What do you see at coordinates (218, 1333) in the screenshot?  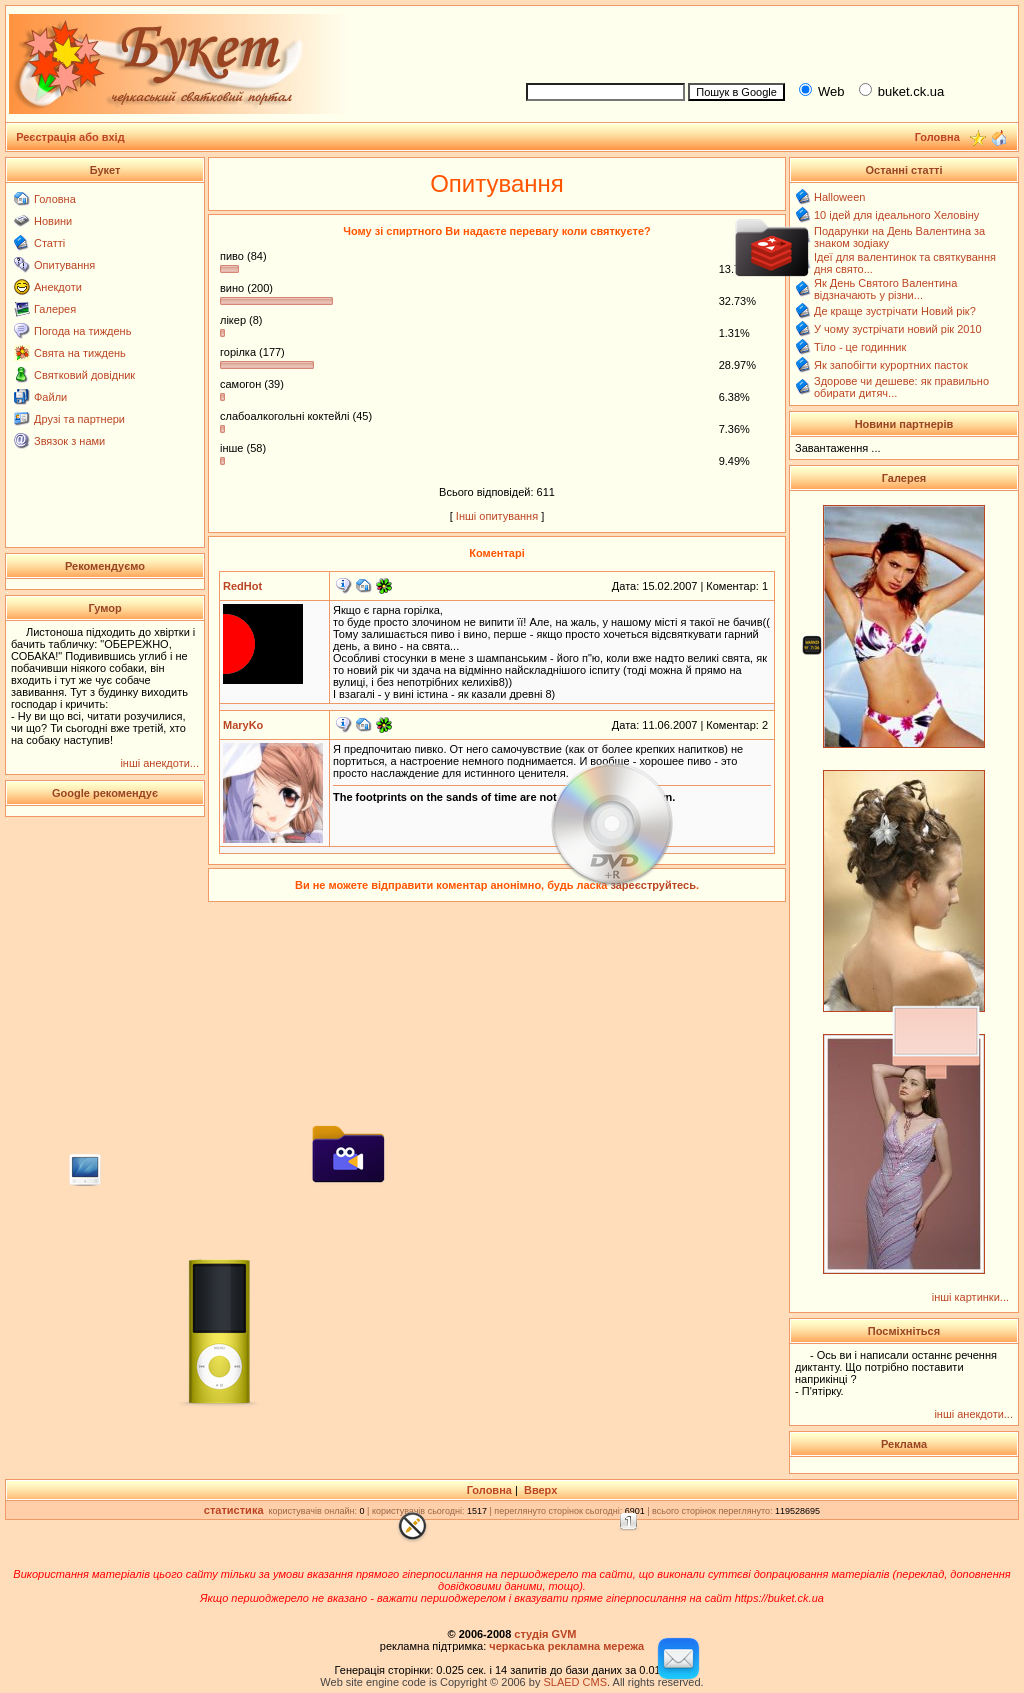 I see `iPod nano device in yellow` at bounding box center [218, 1333].